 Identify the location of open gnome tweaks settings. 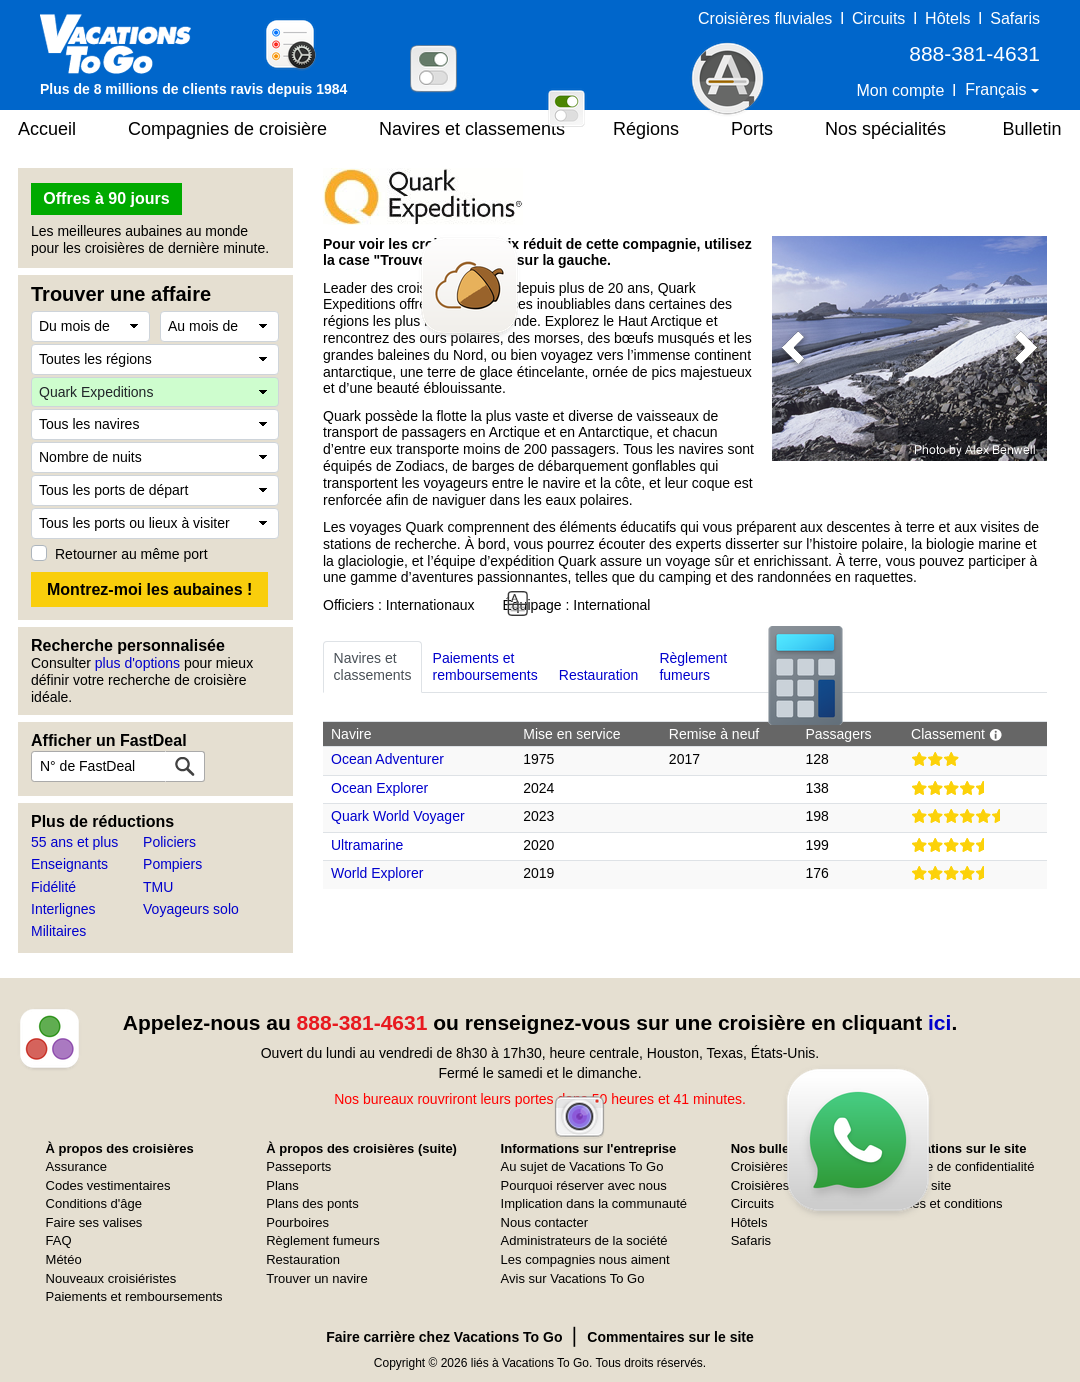
(433, 68).